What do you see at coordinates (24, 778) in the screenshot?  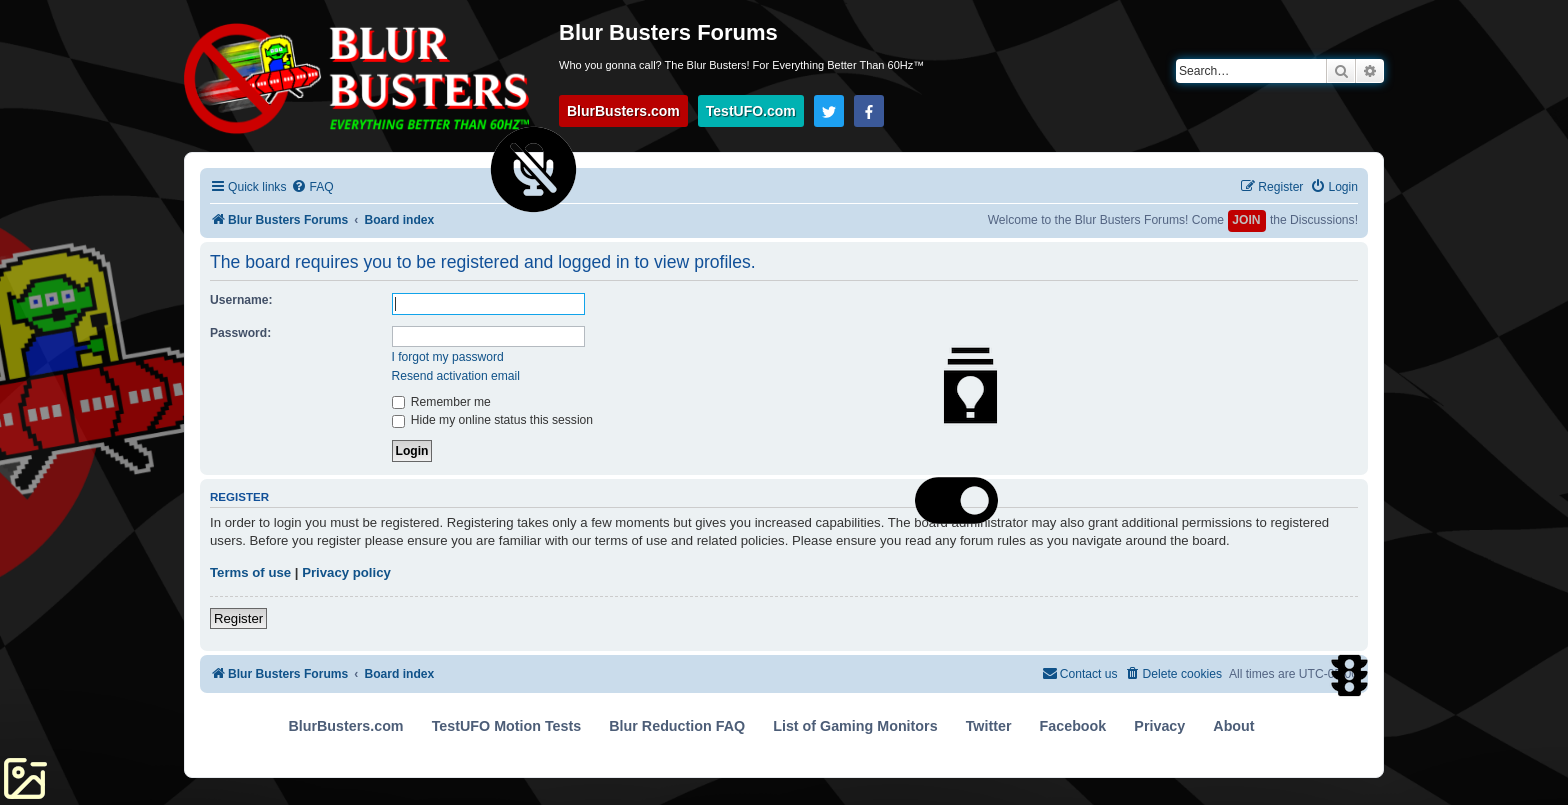 I see `remove an image from the collection` at bounding box center [24, 778].